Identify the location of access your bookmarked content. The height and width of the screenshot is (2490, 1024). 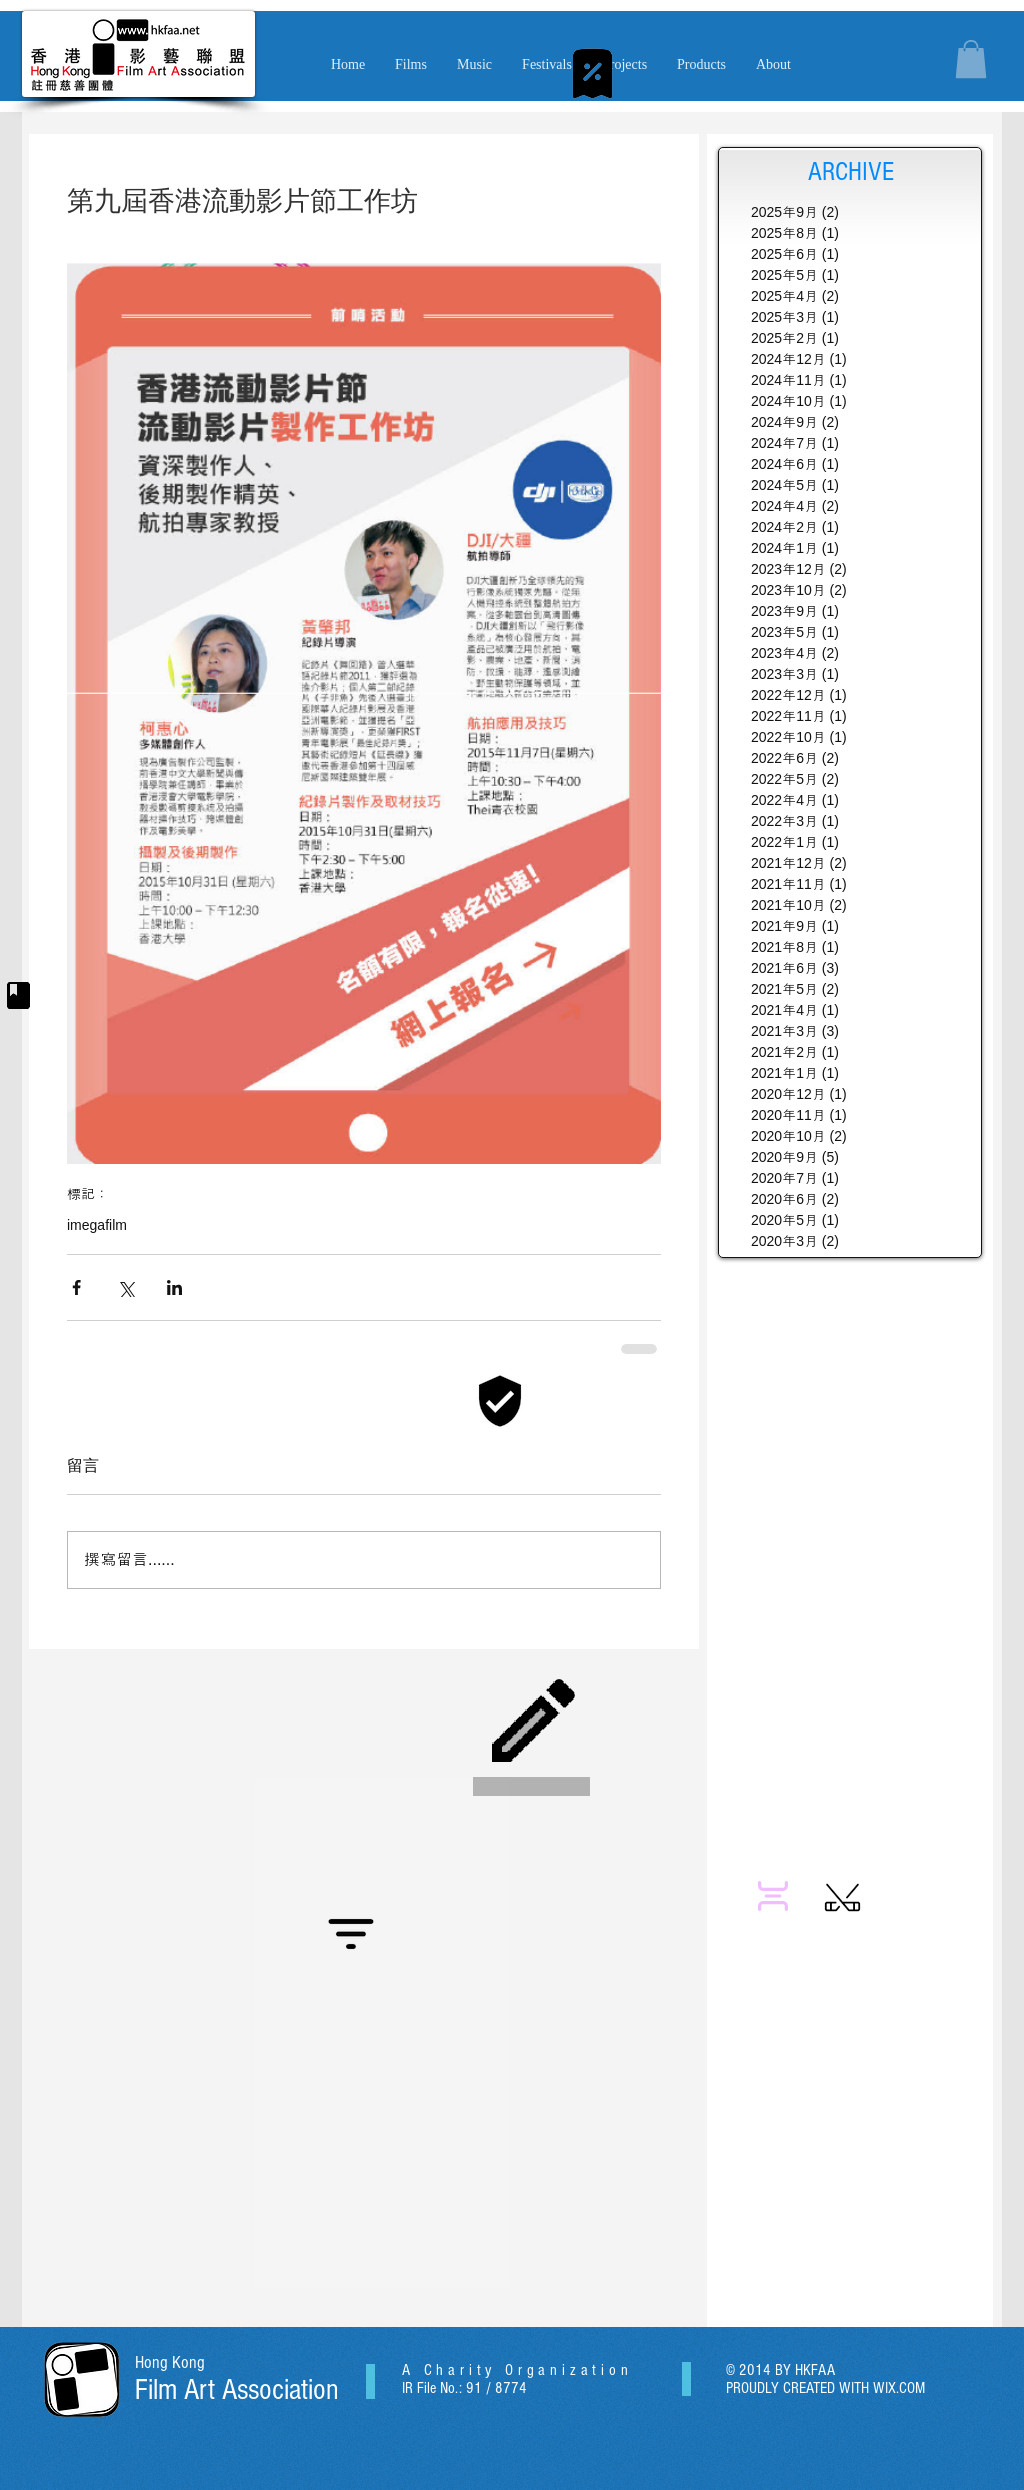
(18, 995).